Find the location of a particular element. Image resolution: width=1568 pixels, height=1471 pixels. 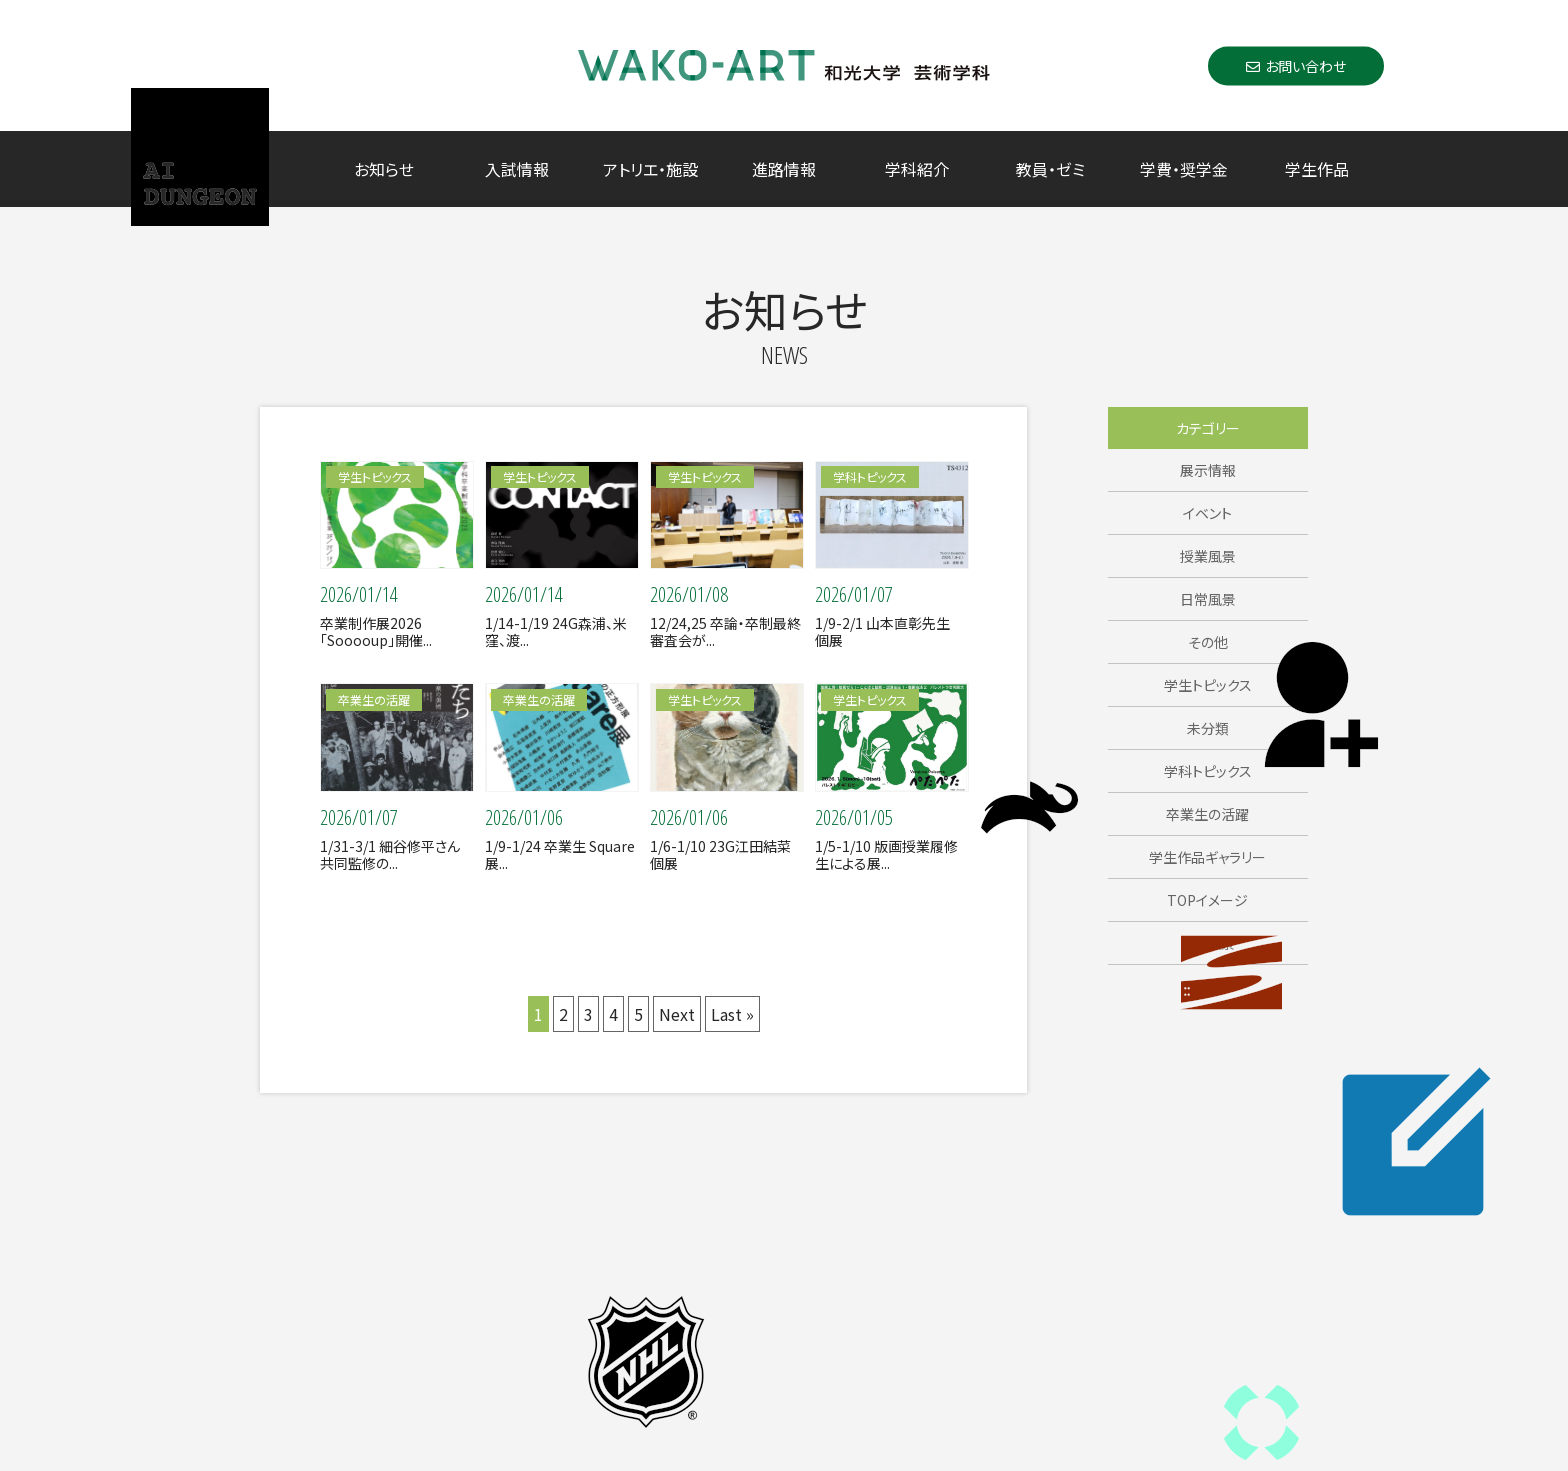

open the NHL app or website is located at coordinates (646, 1362).